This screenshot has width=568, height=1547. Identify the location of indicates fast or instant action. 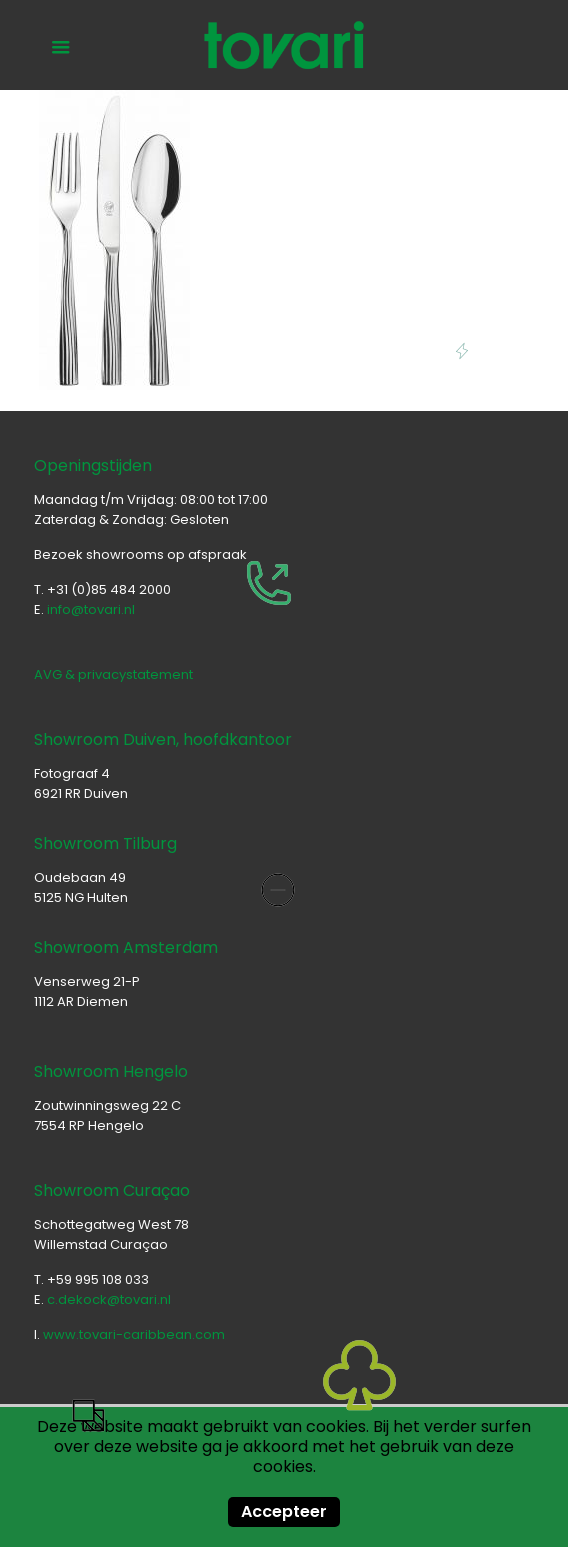
(462, 351).